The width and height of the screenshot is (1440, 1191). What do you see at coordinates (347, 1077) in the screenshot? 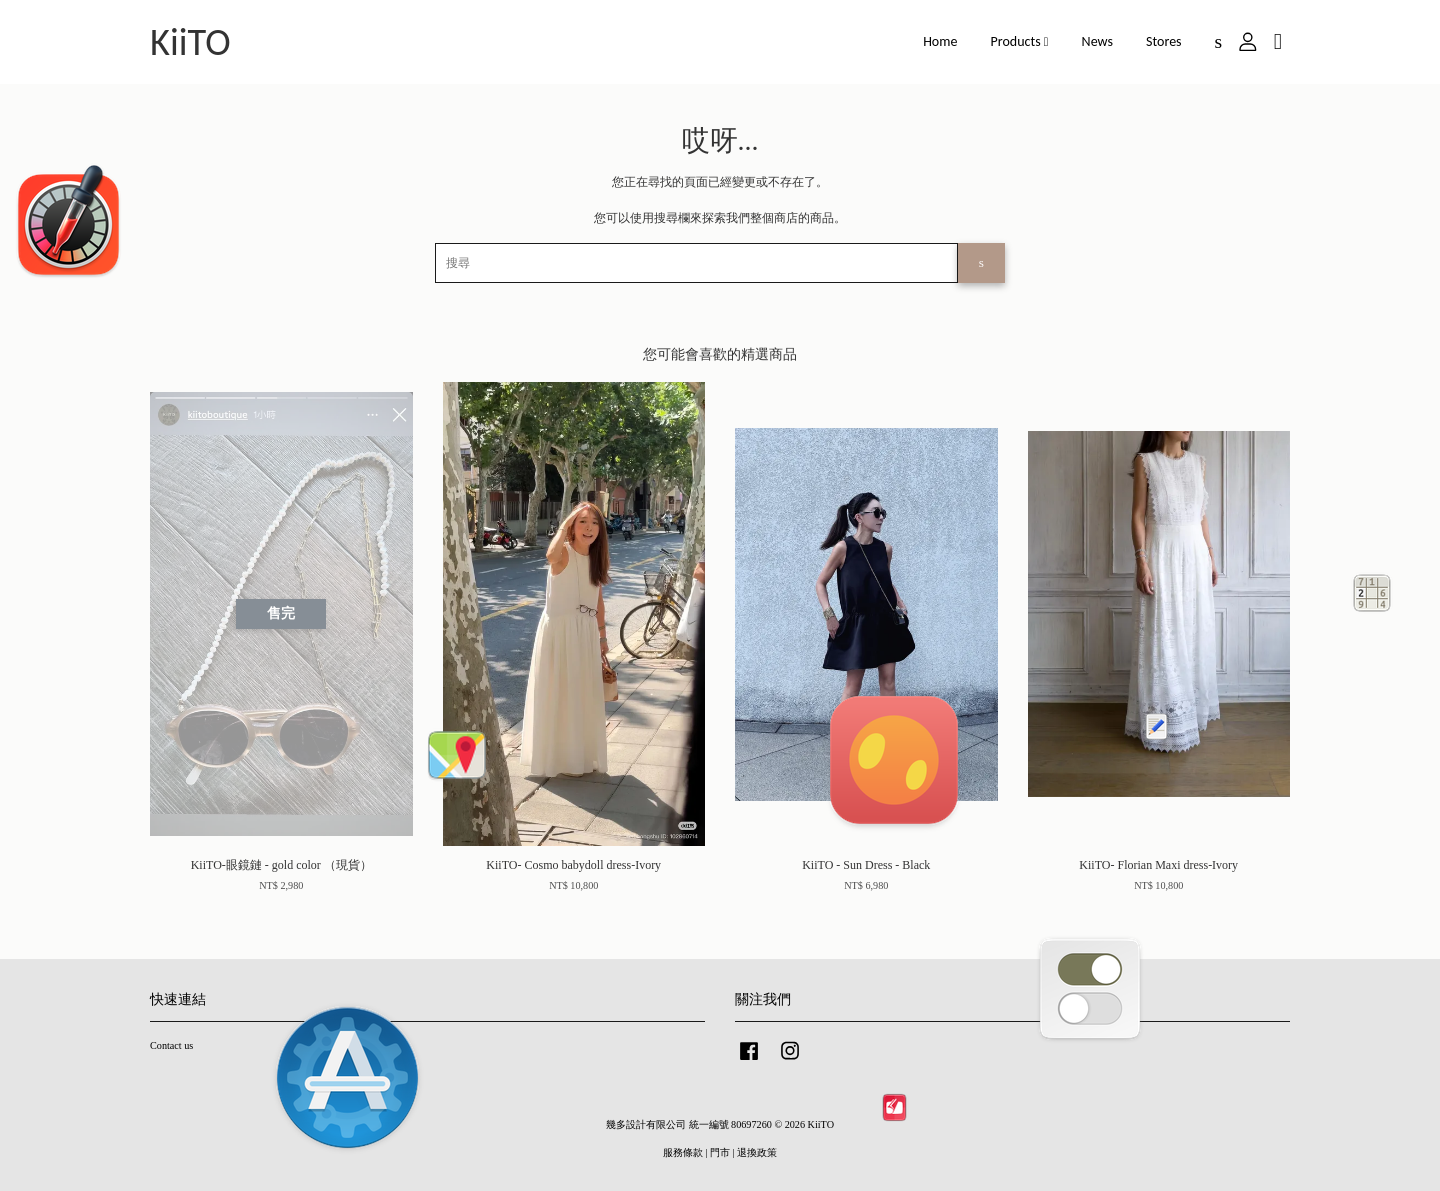
I see `open software properties and driver settings` at bounding box center [347, 1077].